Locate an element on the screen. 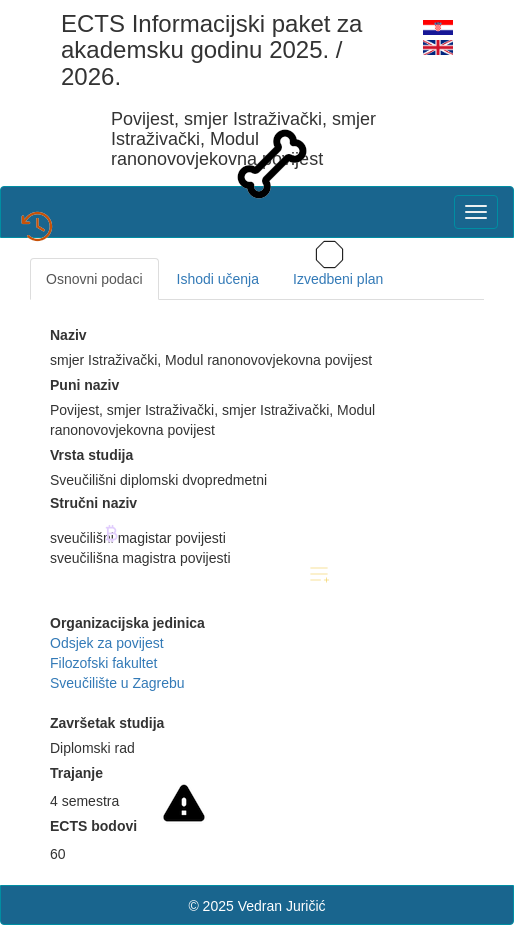  stop or warning indicator is located at coordinates (329, 254).